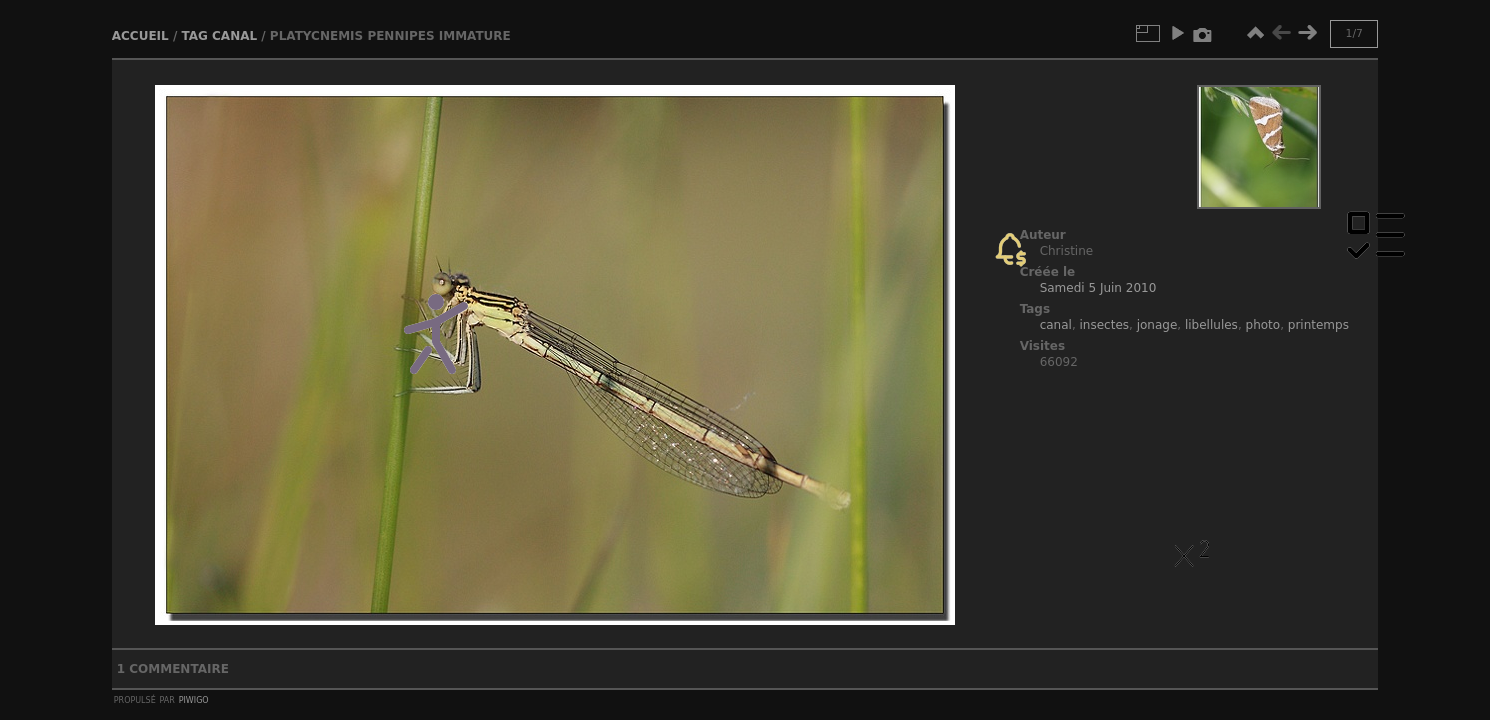  What do you see at coordinates (1190, 554) in the screenshot?
I see `apply superscript formatting to selected text` at bounding box center [1190, 554].